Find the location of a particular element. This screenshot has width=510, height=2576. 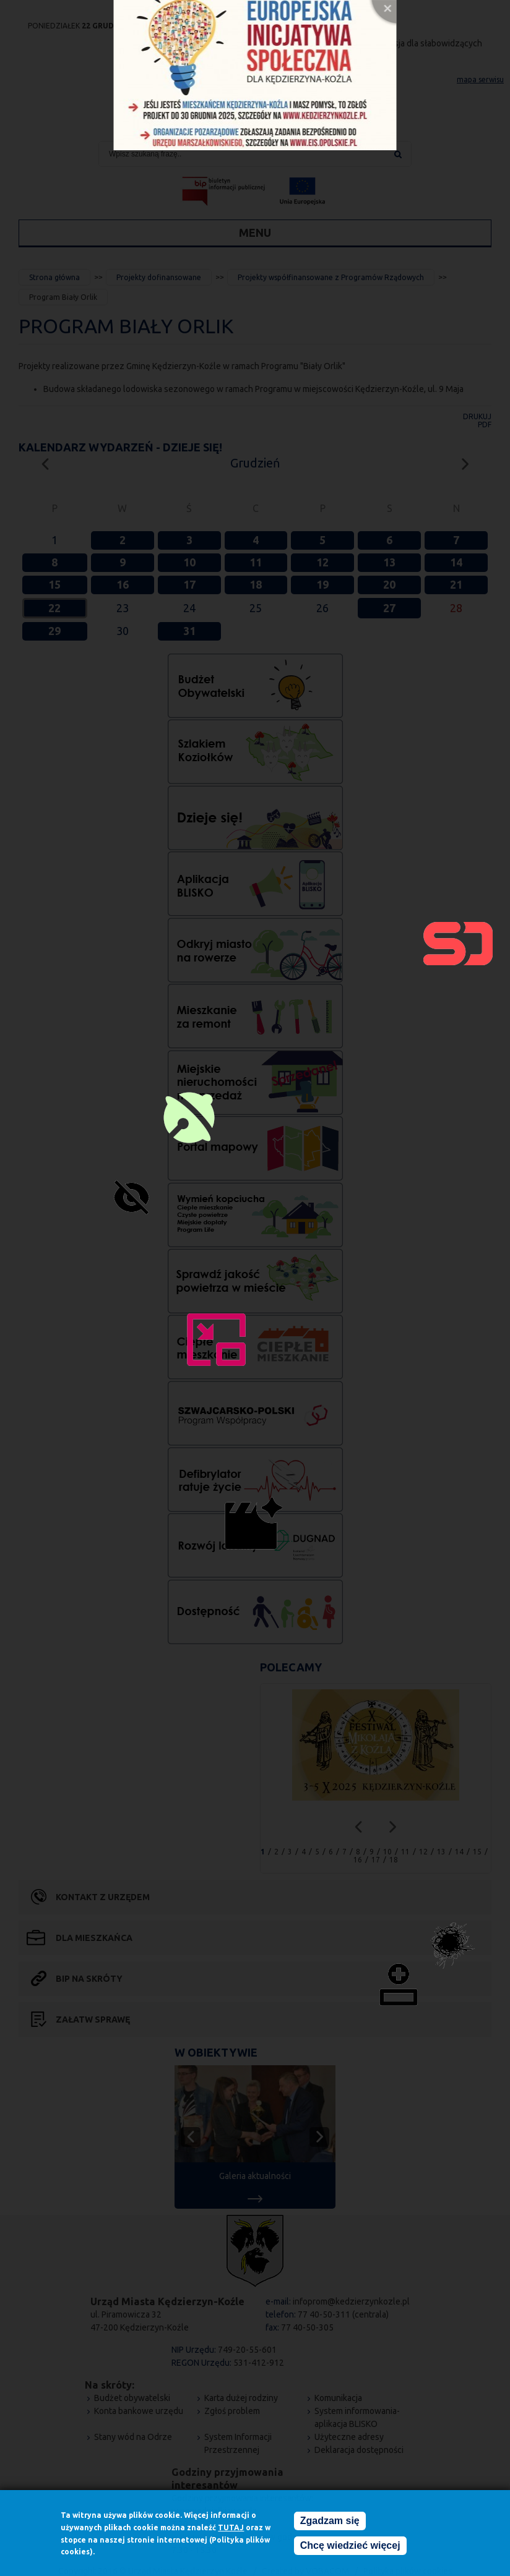

open speakerdeck profile or presentations is located at coordinates (458, 944).